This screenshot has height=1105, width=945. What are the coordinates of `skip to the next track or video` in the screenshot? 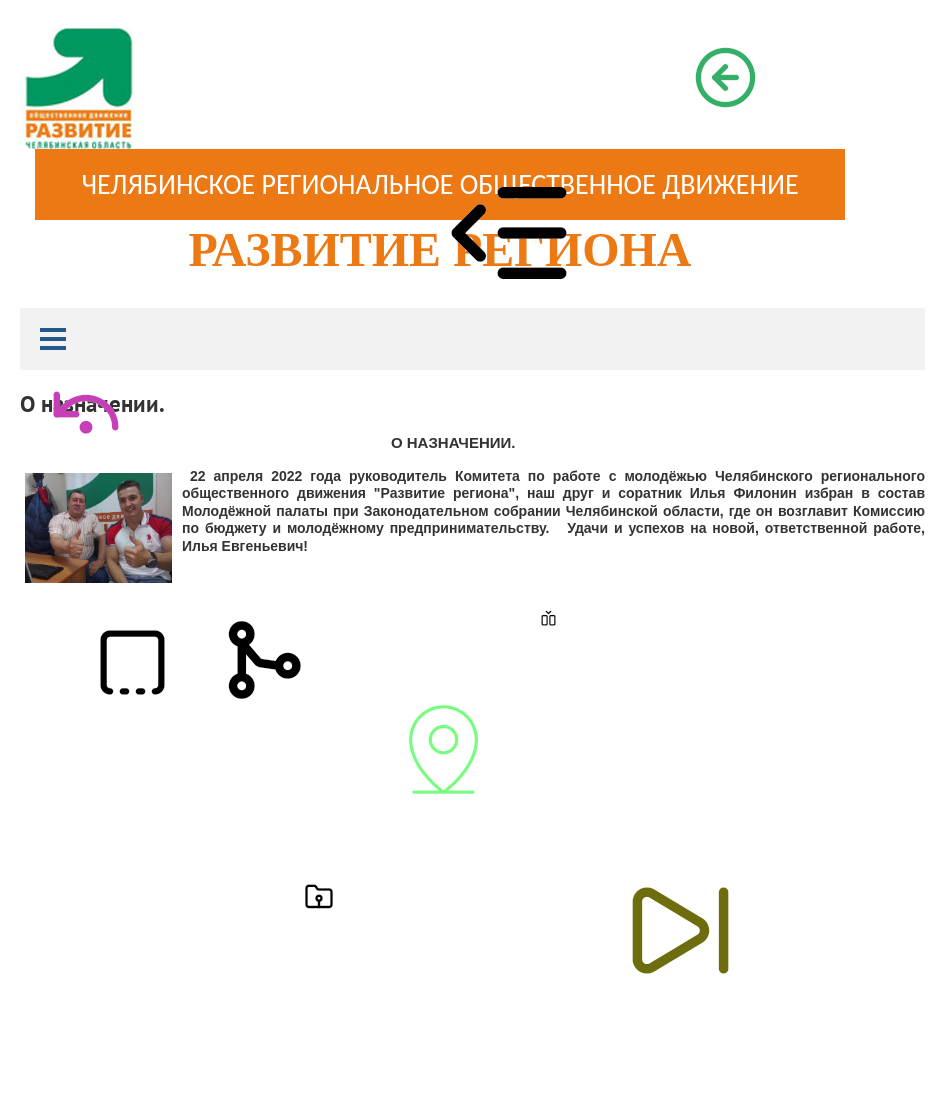 It's located at (680, 930).